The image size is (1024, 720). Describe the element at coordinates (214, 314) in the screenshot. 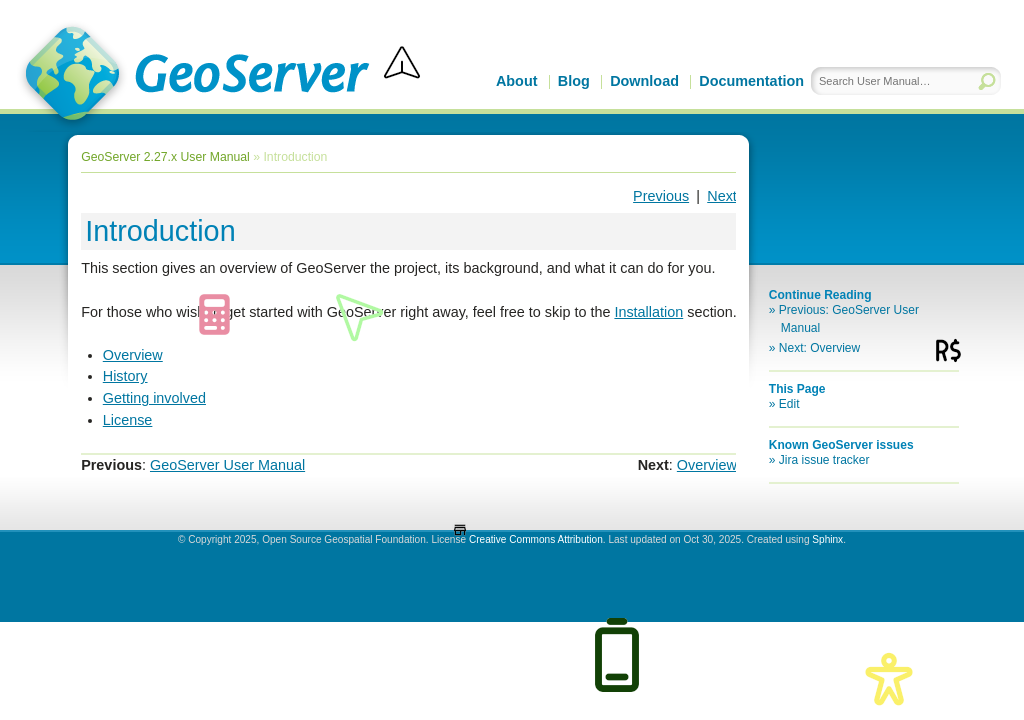

I see `open the calculator app` at that location.